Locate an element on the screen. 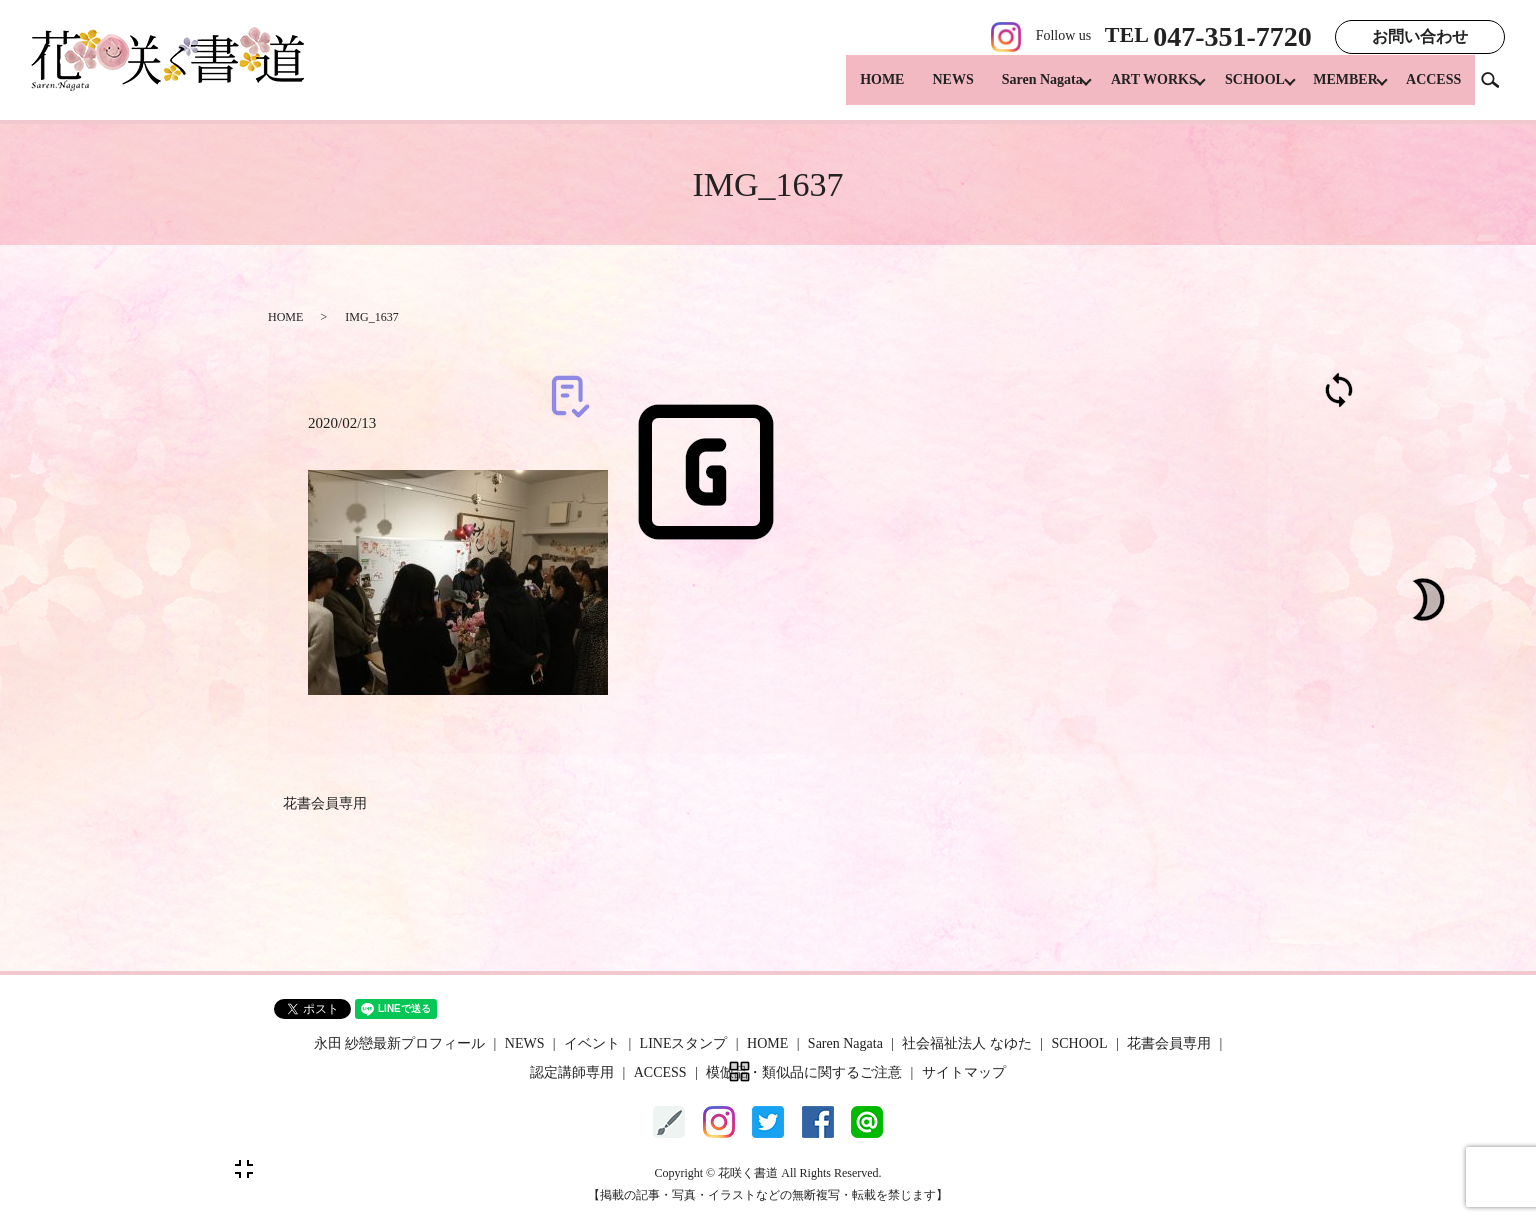 The height and width of the screenshot is (1221, 1536). view your task checklist is located at coordinates (569, 395).